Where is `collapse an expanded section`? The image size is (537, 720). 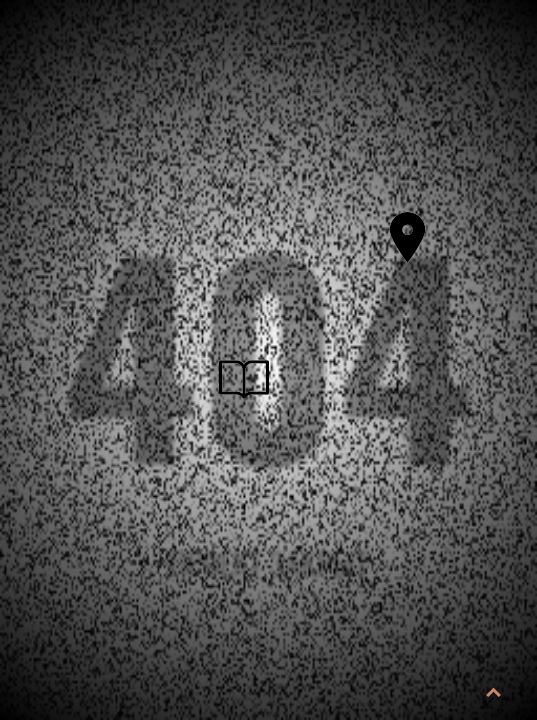
collapse an expanded section is located at coordinates (493, 692).